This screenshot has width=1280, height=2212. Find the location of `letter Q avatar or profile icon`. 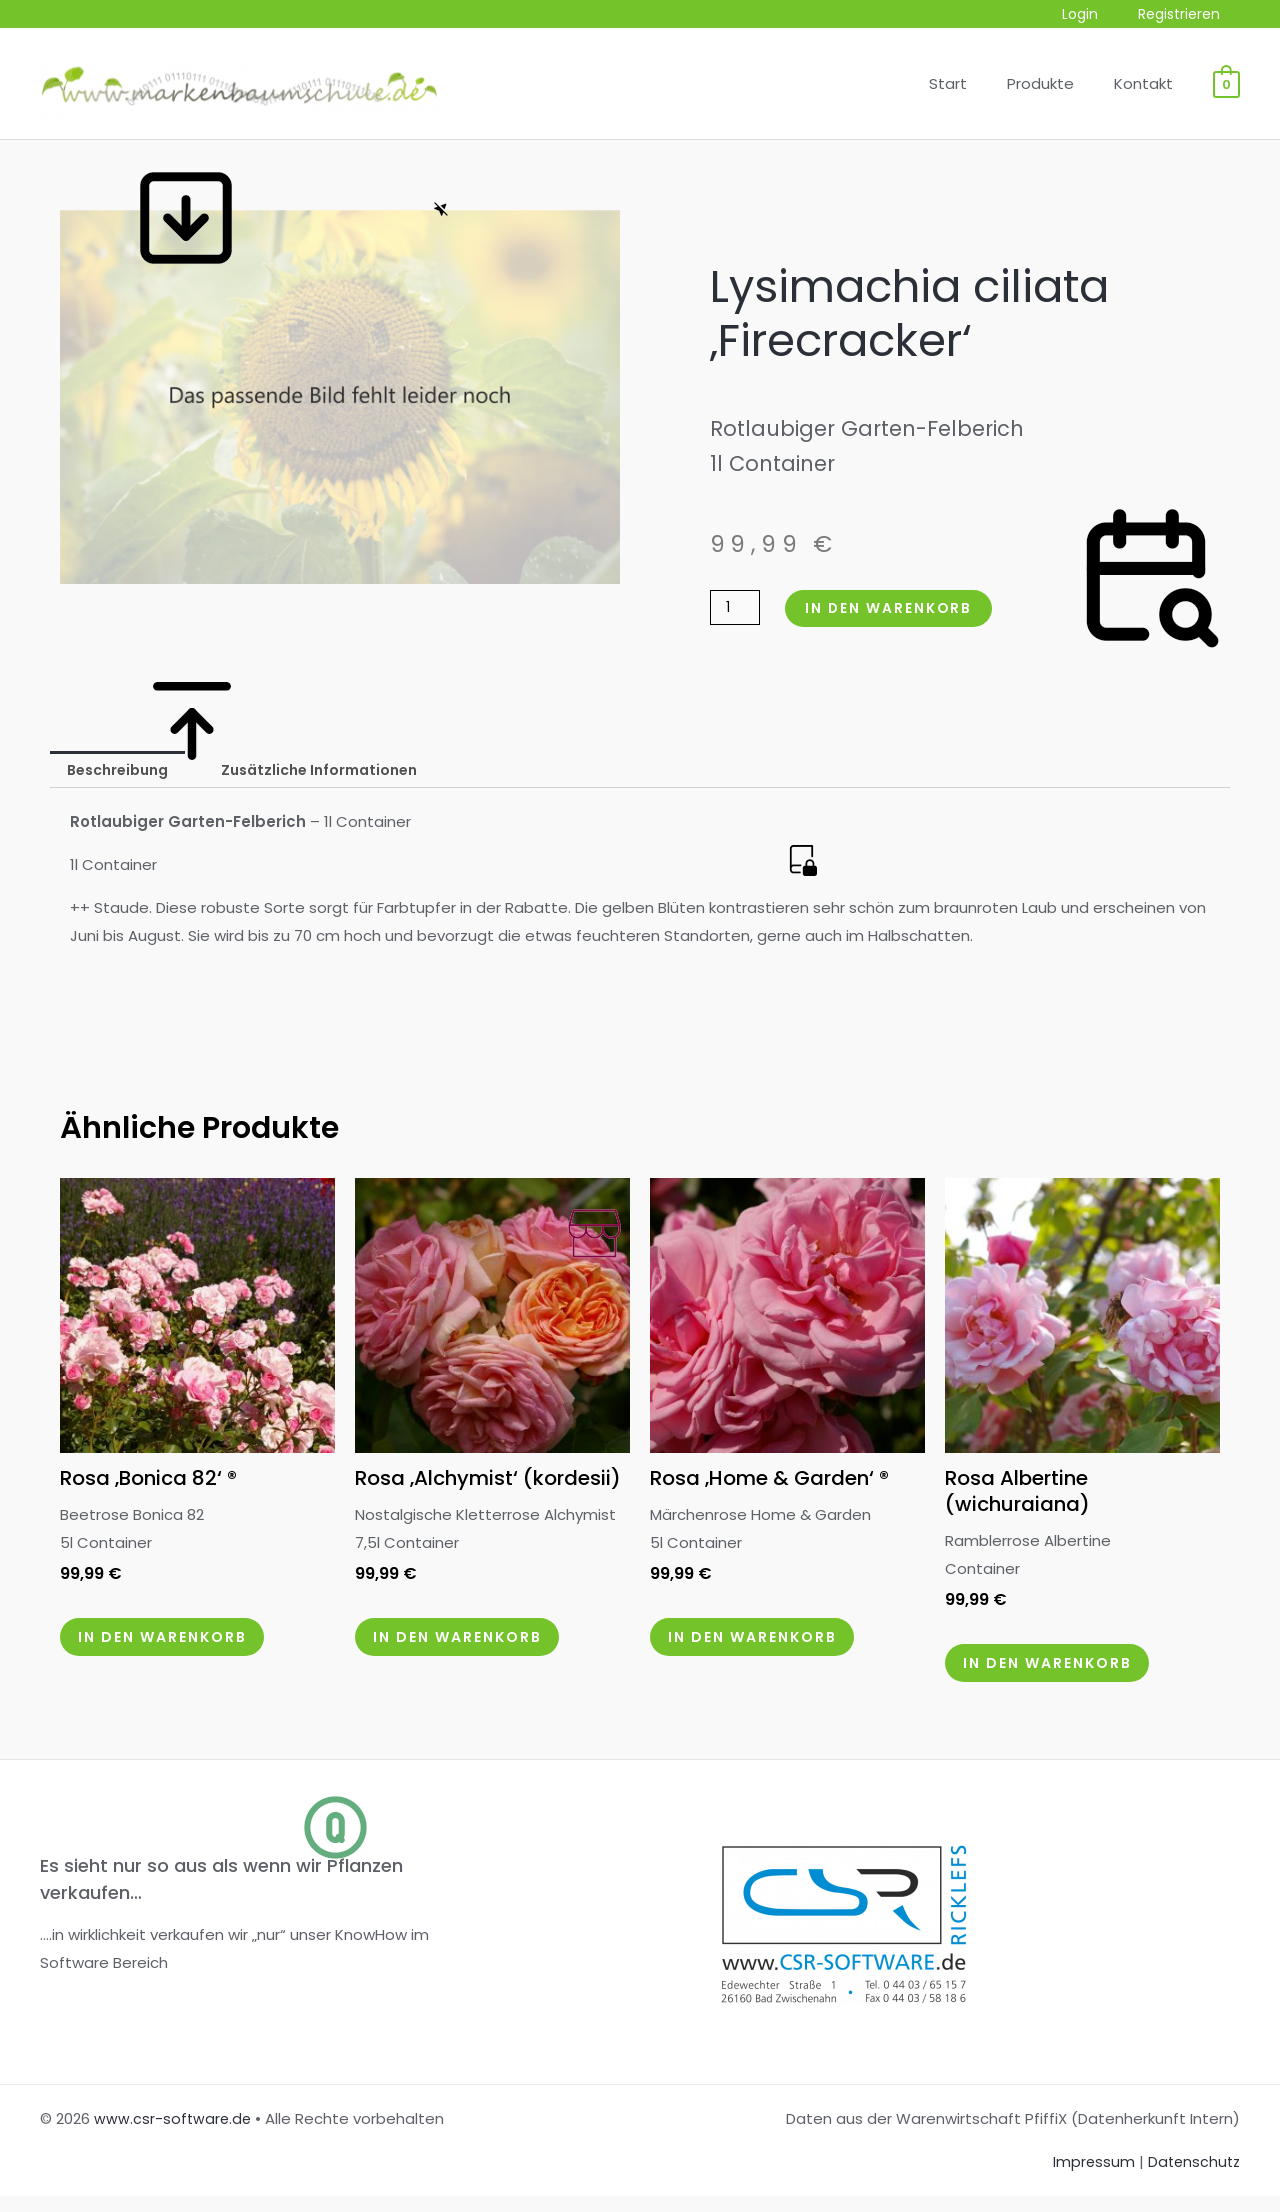

letter Q avatar or profile icon is located at coordinates (335, 1827).